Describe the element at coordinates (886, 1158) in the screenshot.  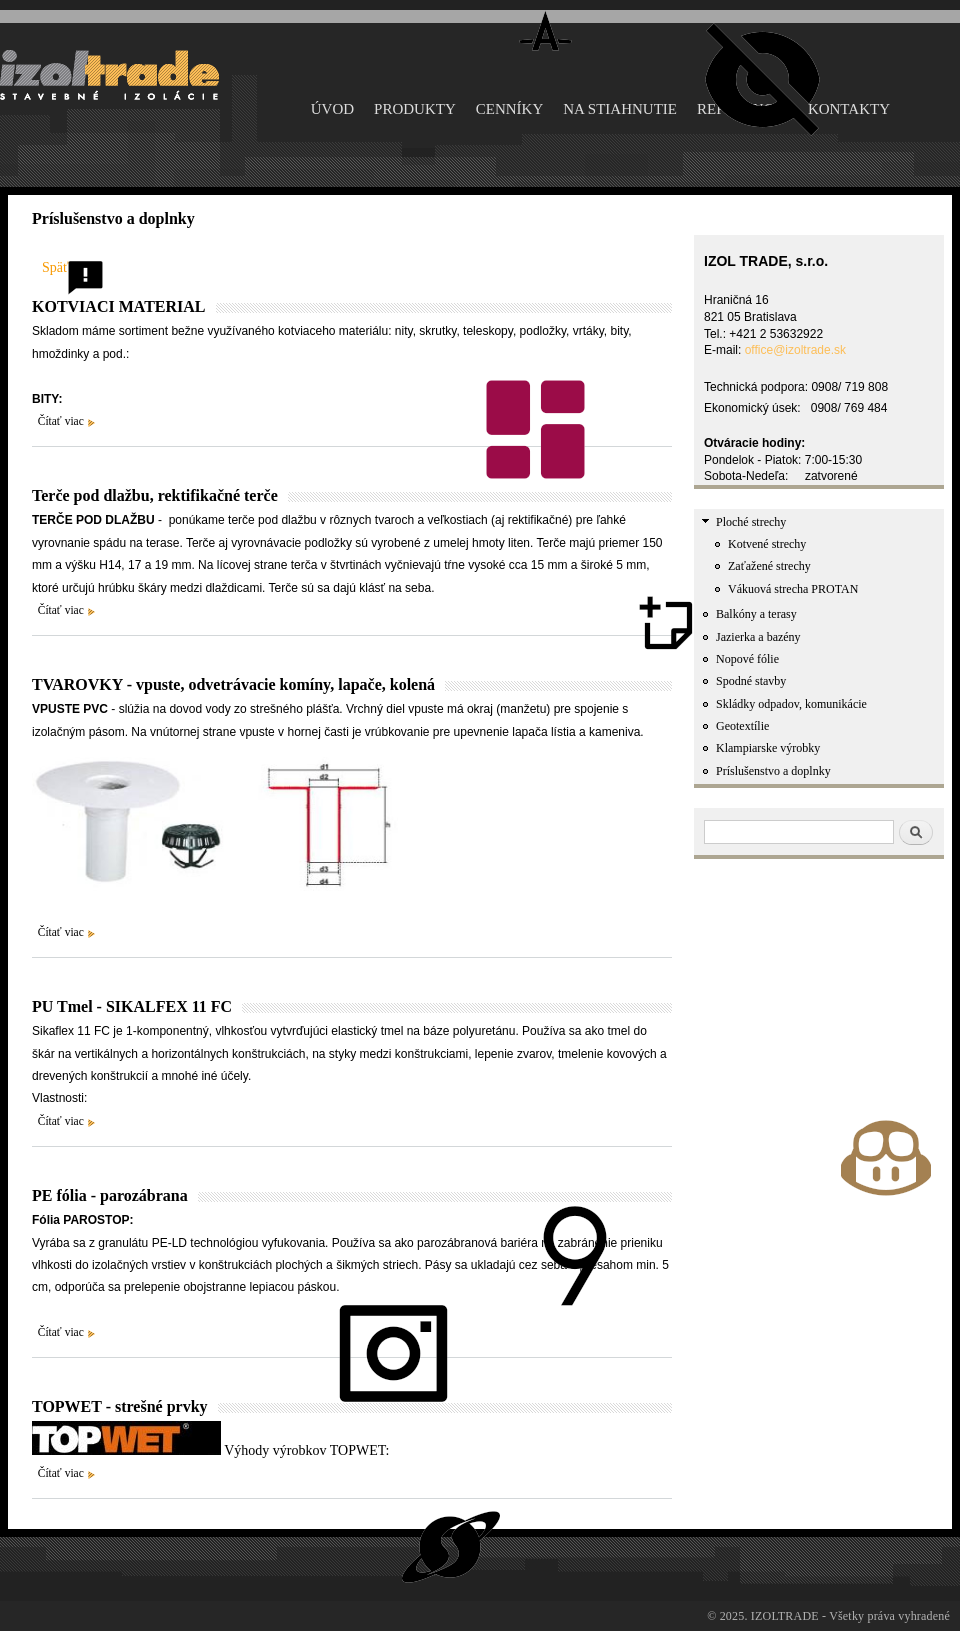
I see `GitHub Copilot AI coding assistant` at that location.